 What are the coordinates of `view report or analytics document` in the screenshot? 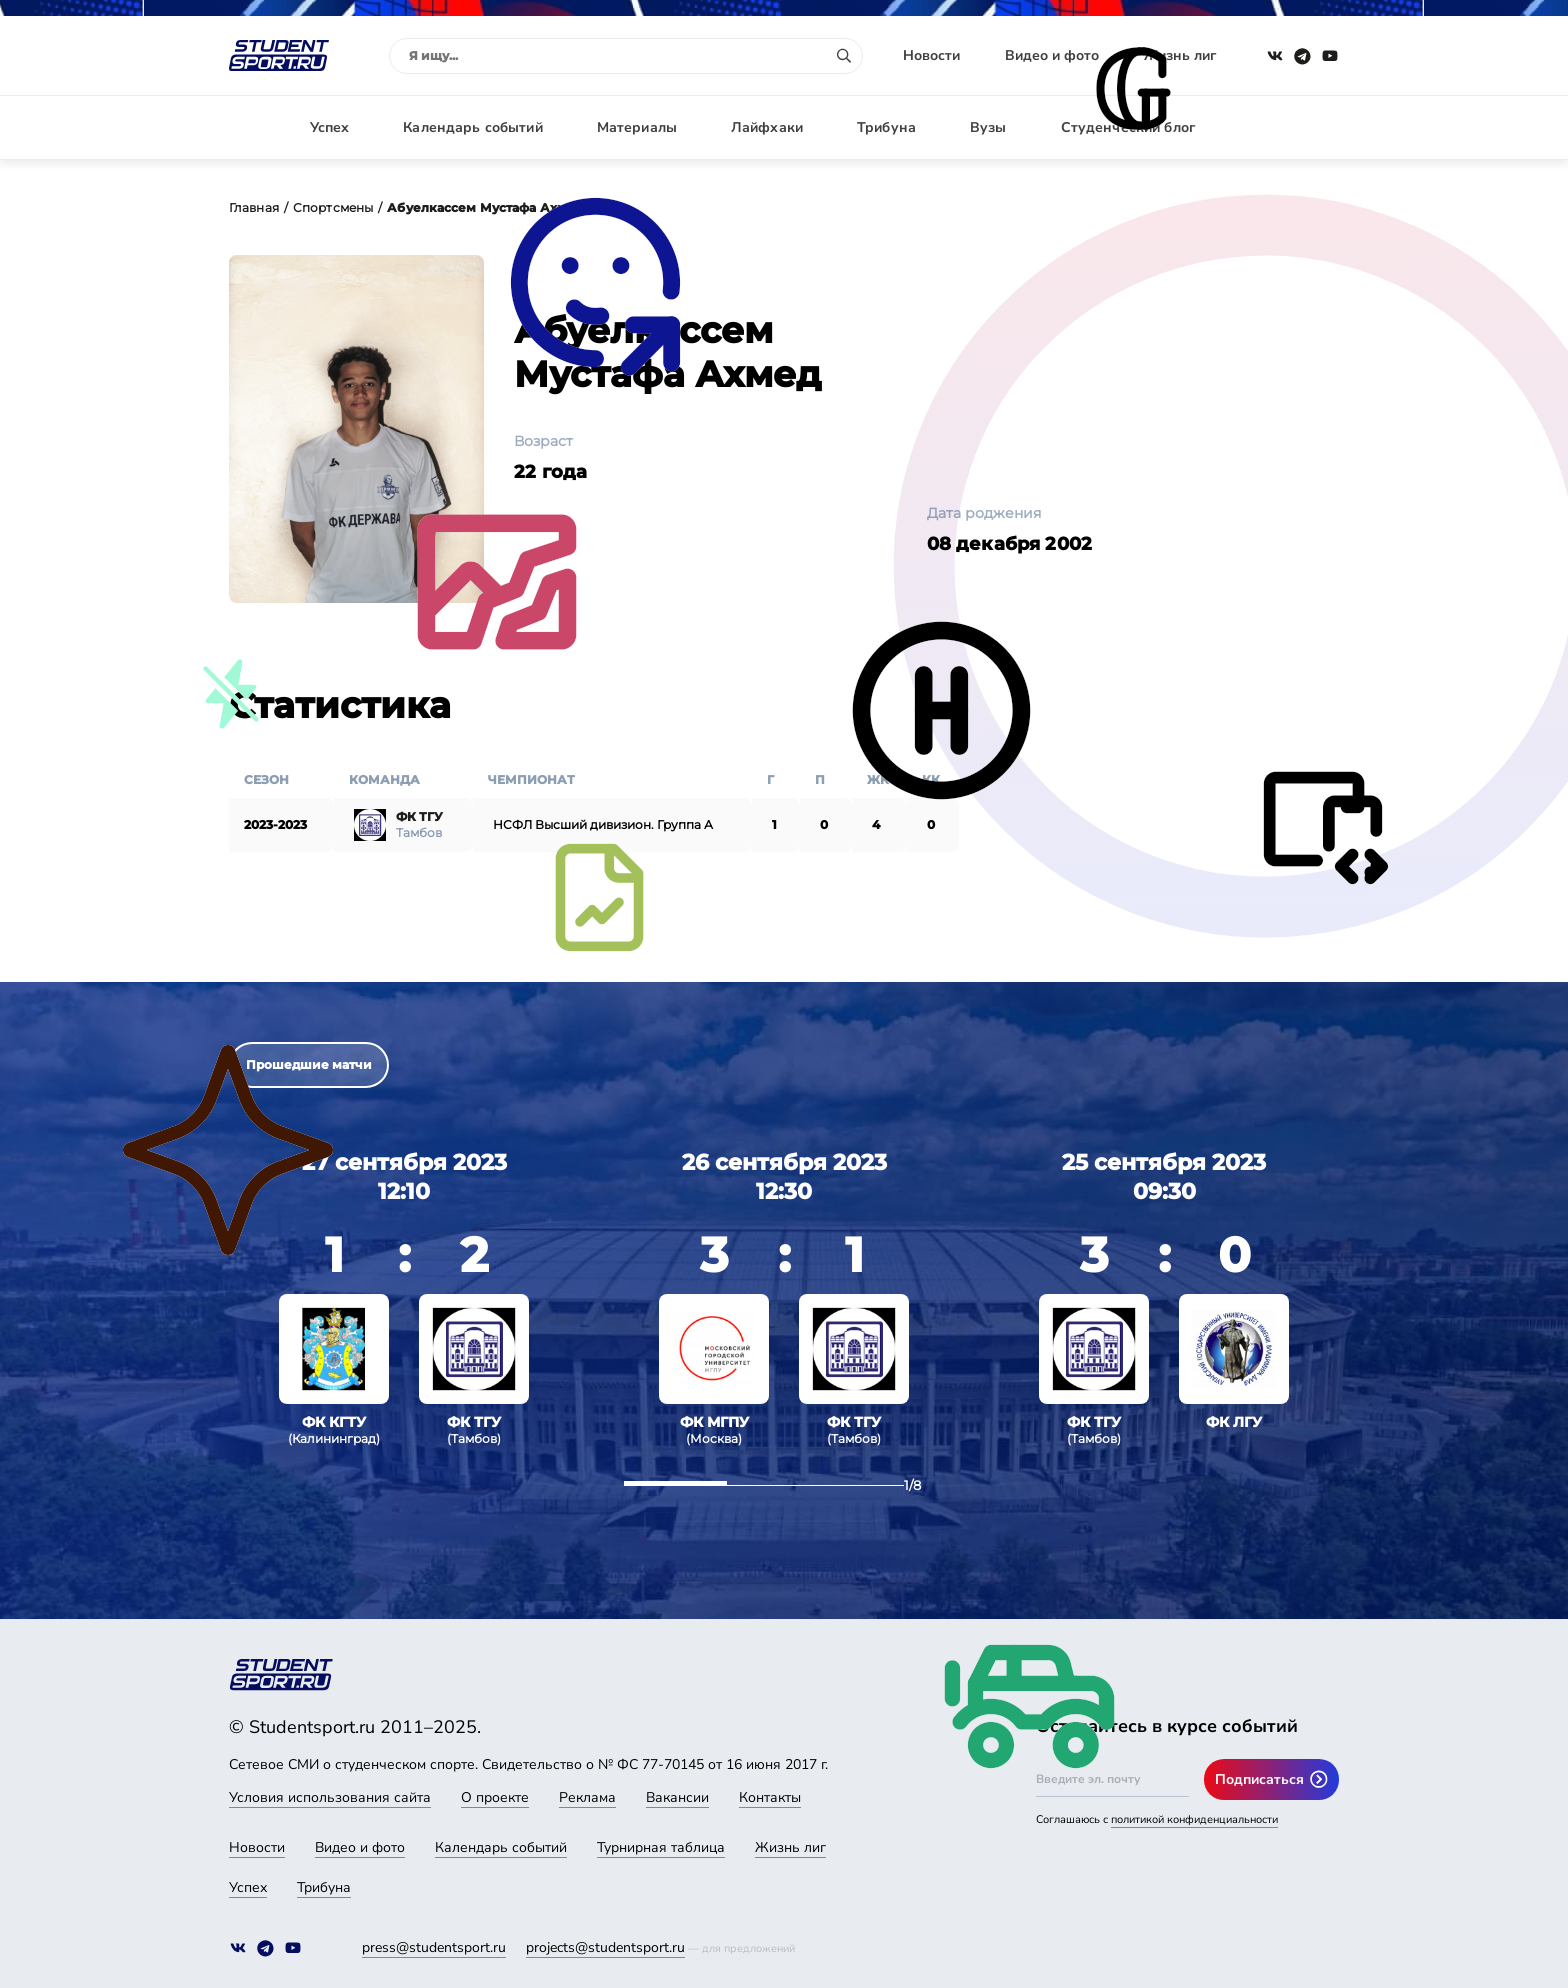 It's located at (599, 897).